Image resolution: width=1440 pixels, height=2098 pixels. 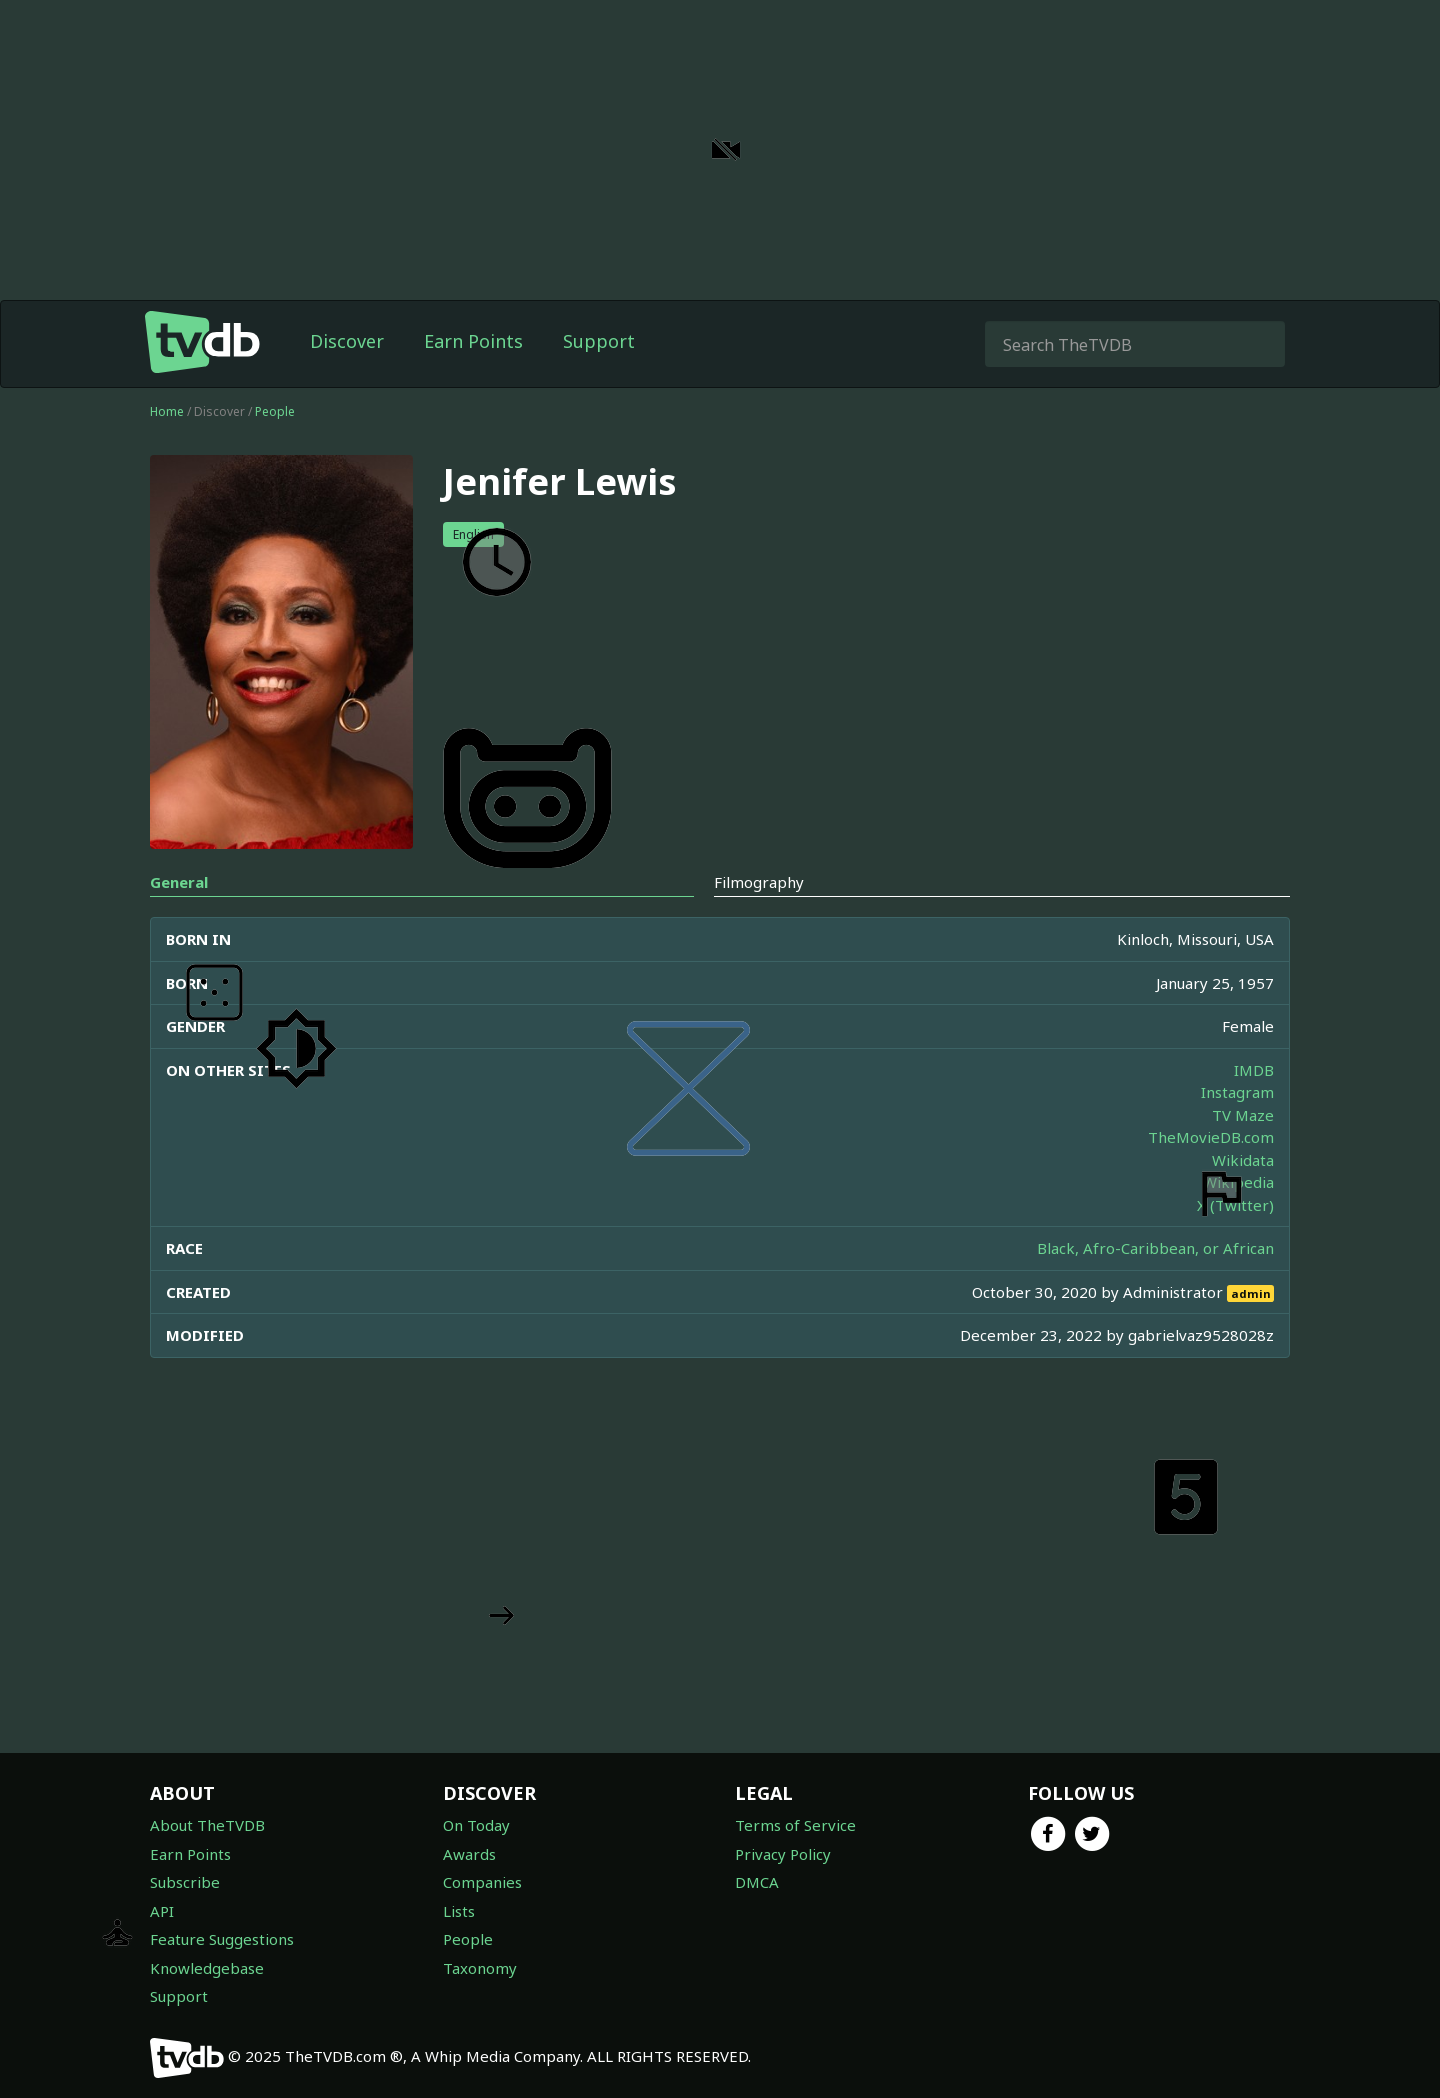 I want to click on dice showing a roll of five, so click(x=214, y=992).